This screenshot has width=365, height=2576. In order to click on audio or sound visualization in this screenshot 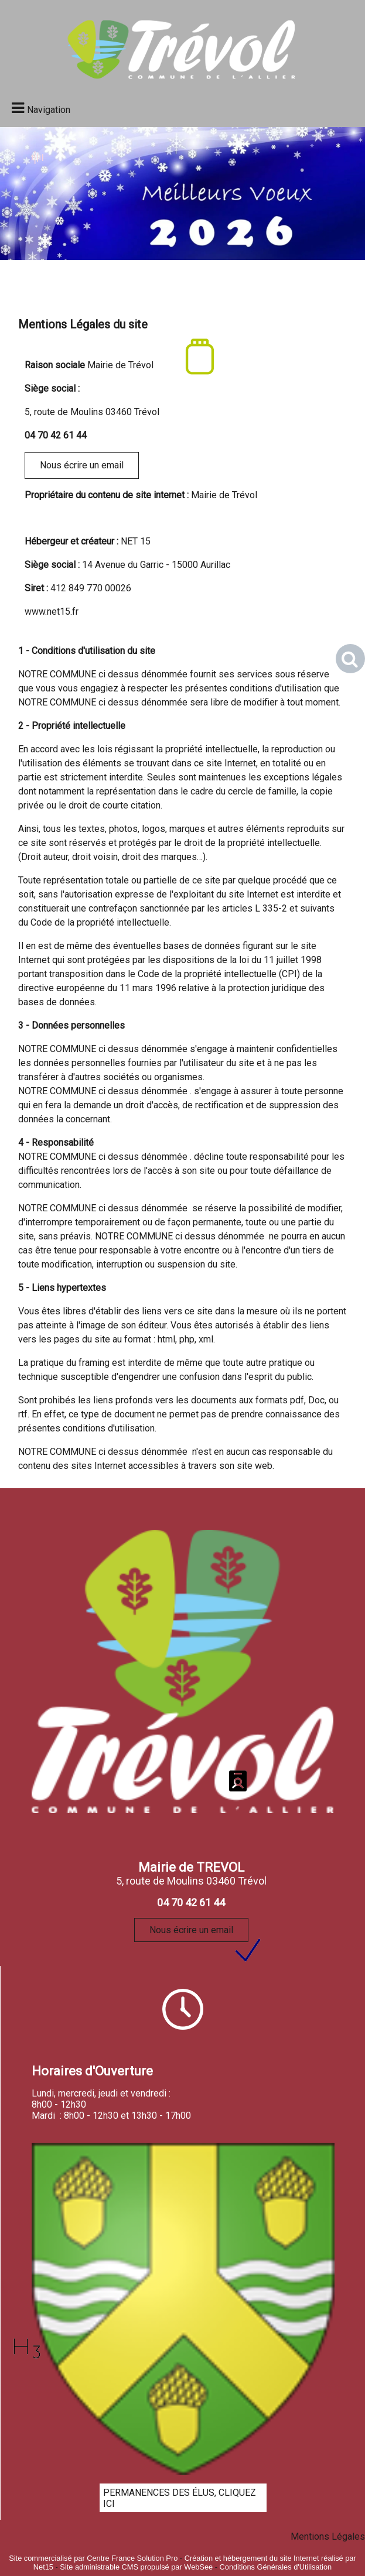, I will do `click(37, 157)`.